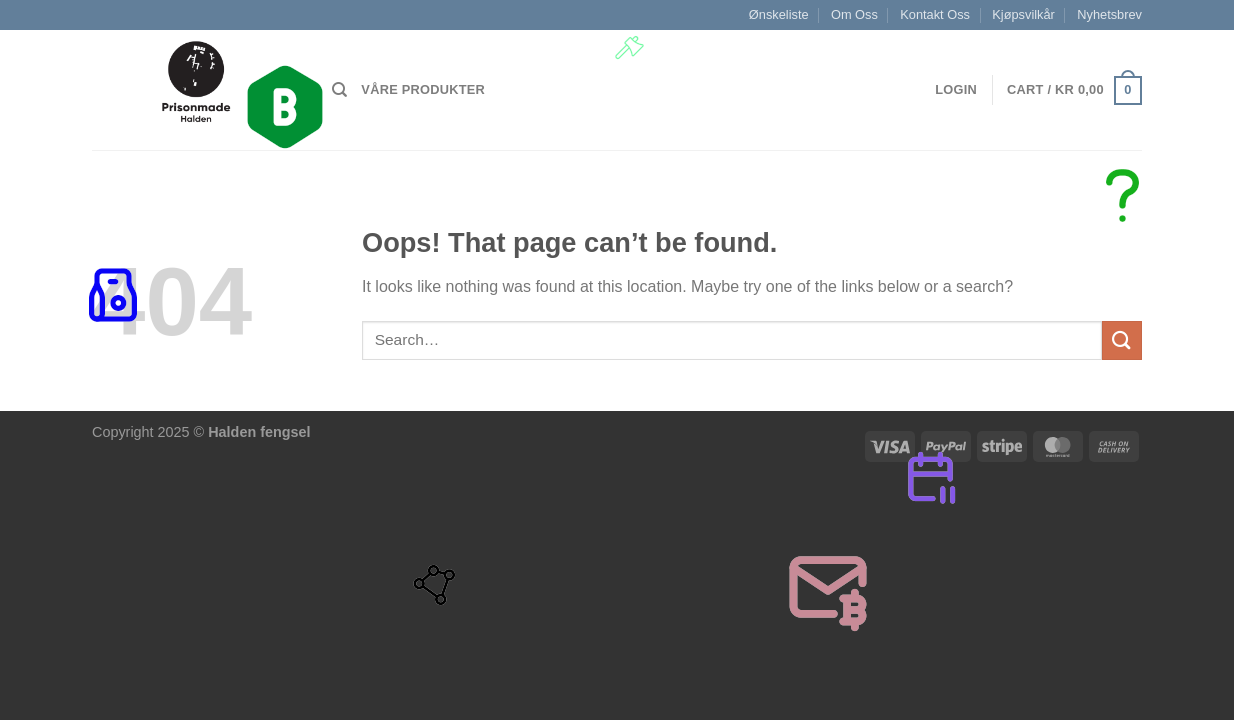 This screenshot has width=1234, height=720. I want to click on view your shopping bag, so click(113, 295).